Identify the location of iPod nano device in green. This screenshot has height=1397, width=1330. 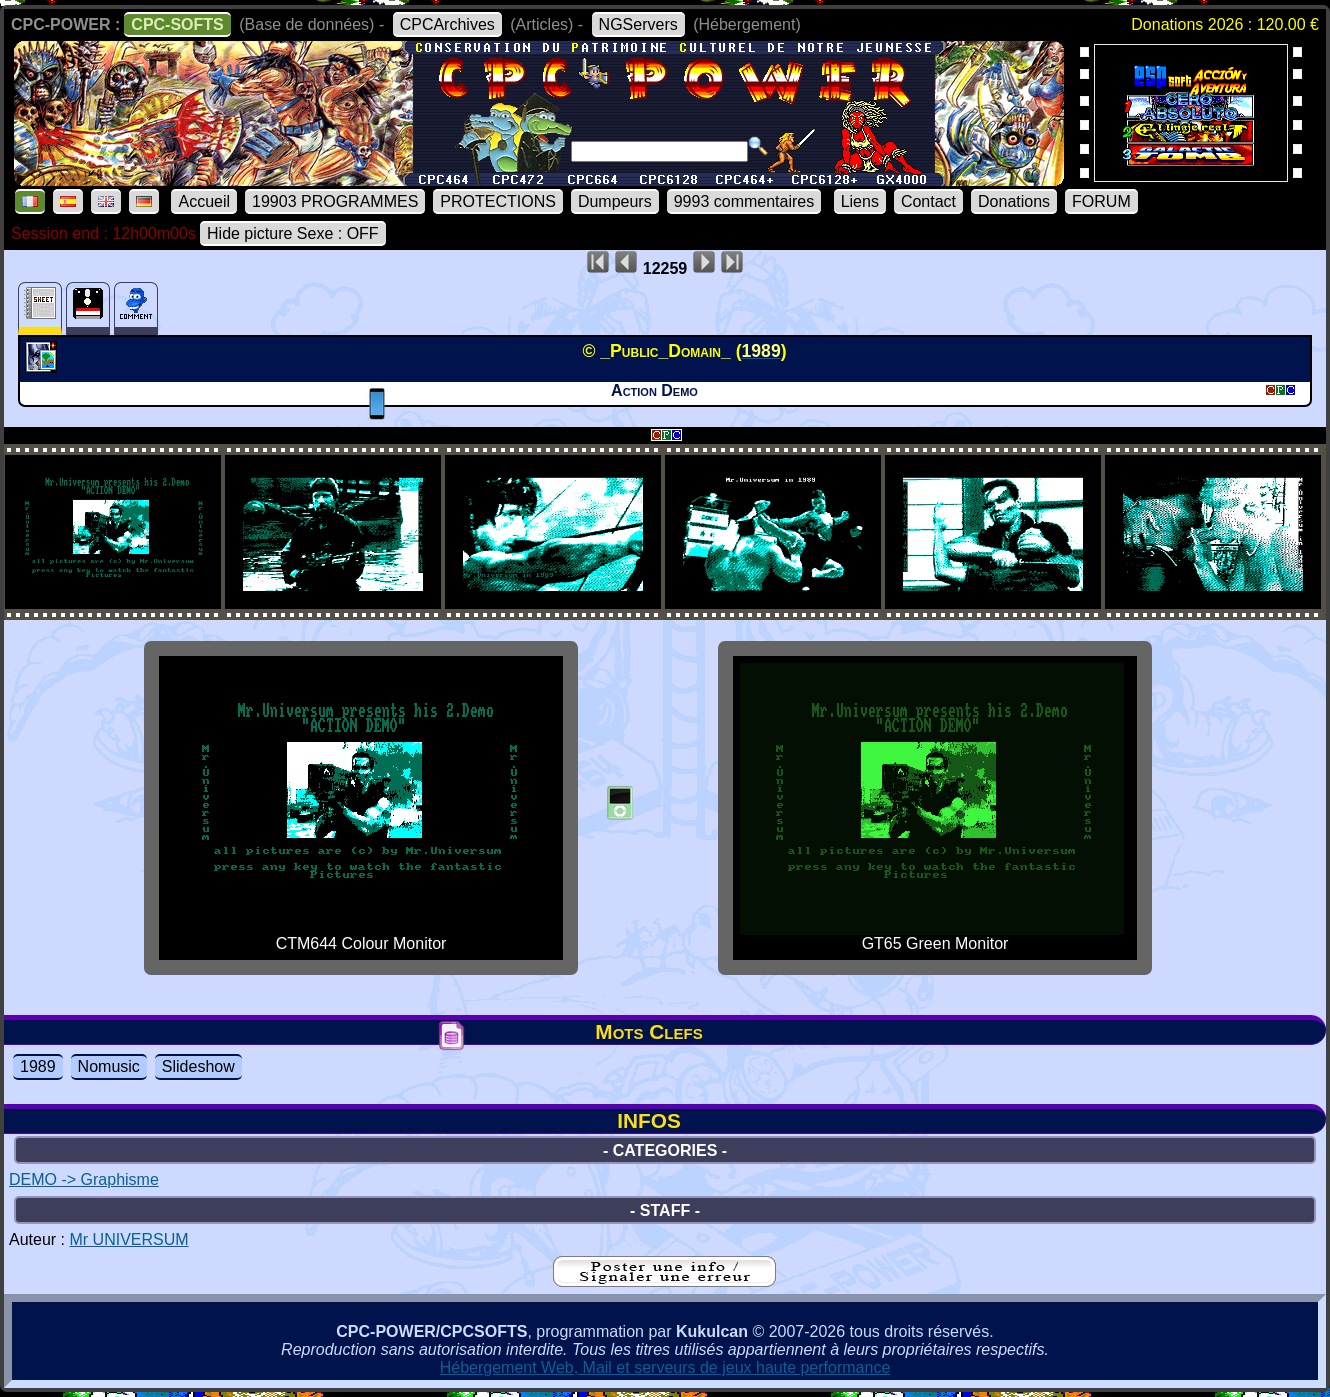
(620, 795).